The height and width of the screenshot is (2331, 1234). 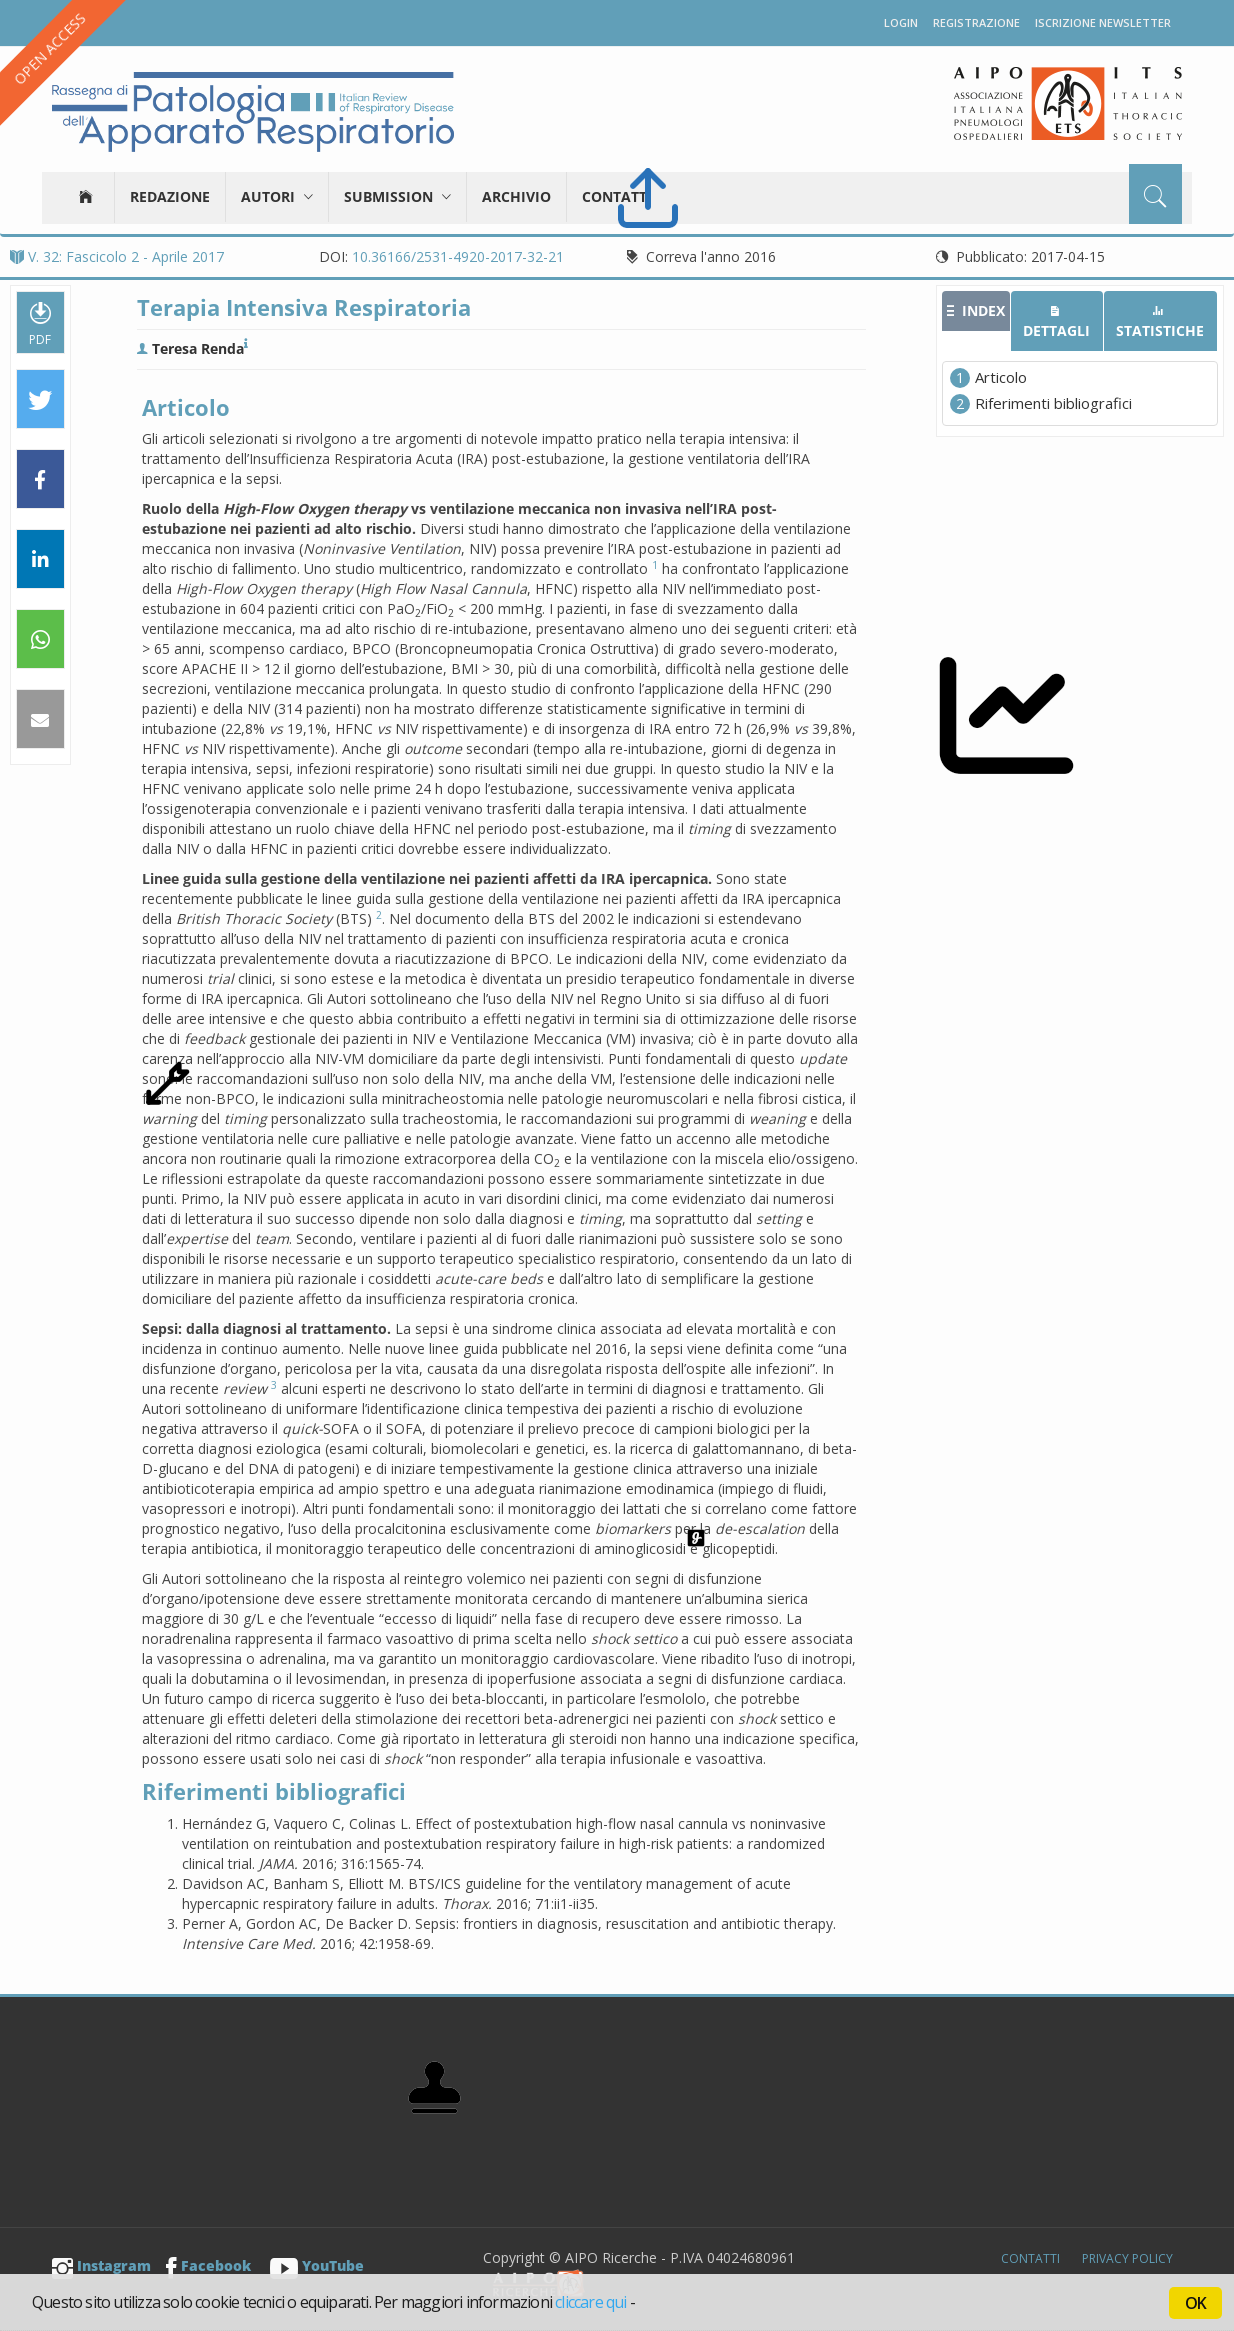 What do you see at coordinates (1006, 715) in the screenshot?
I see `view analytics or statistics` at bounding box center [1006, 715].